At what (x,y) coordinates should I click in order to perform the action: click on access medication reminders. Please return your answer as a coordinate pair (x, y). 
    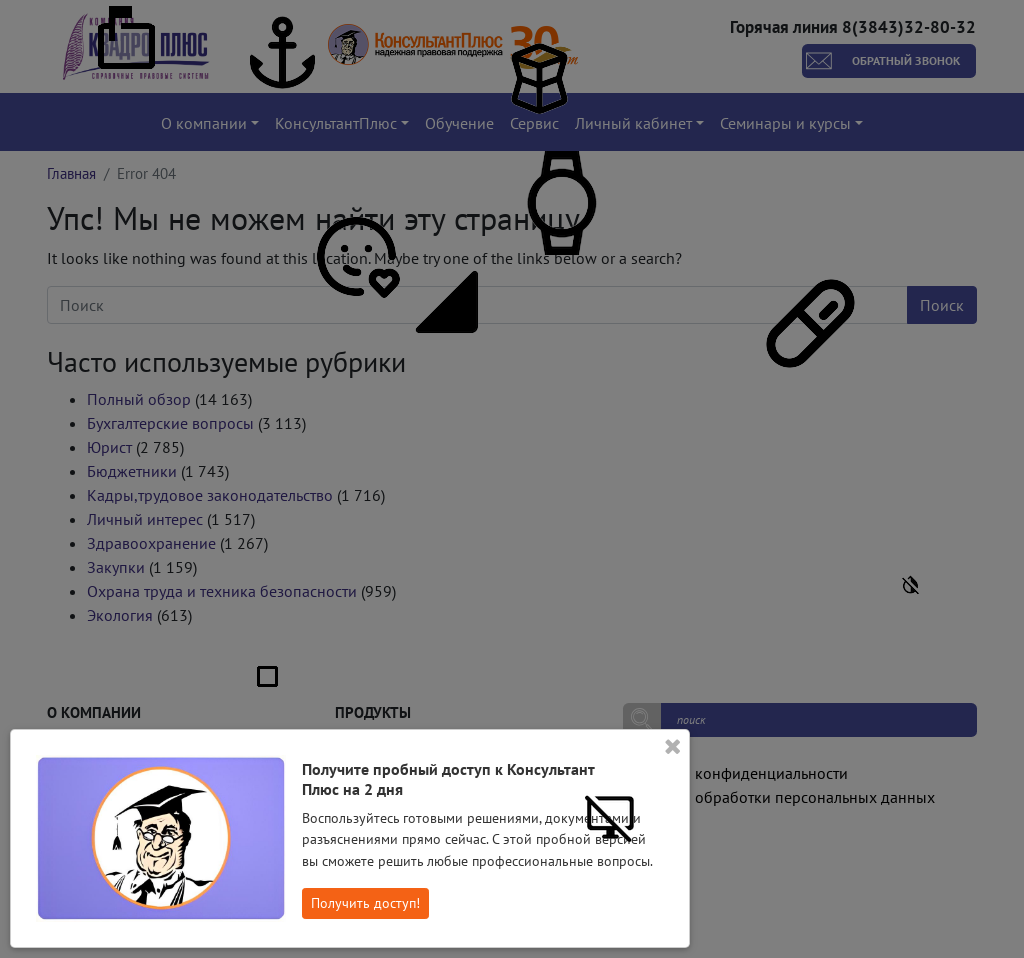
    Looking at the image, I should click on (810, 323).